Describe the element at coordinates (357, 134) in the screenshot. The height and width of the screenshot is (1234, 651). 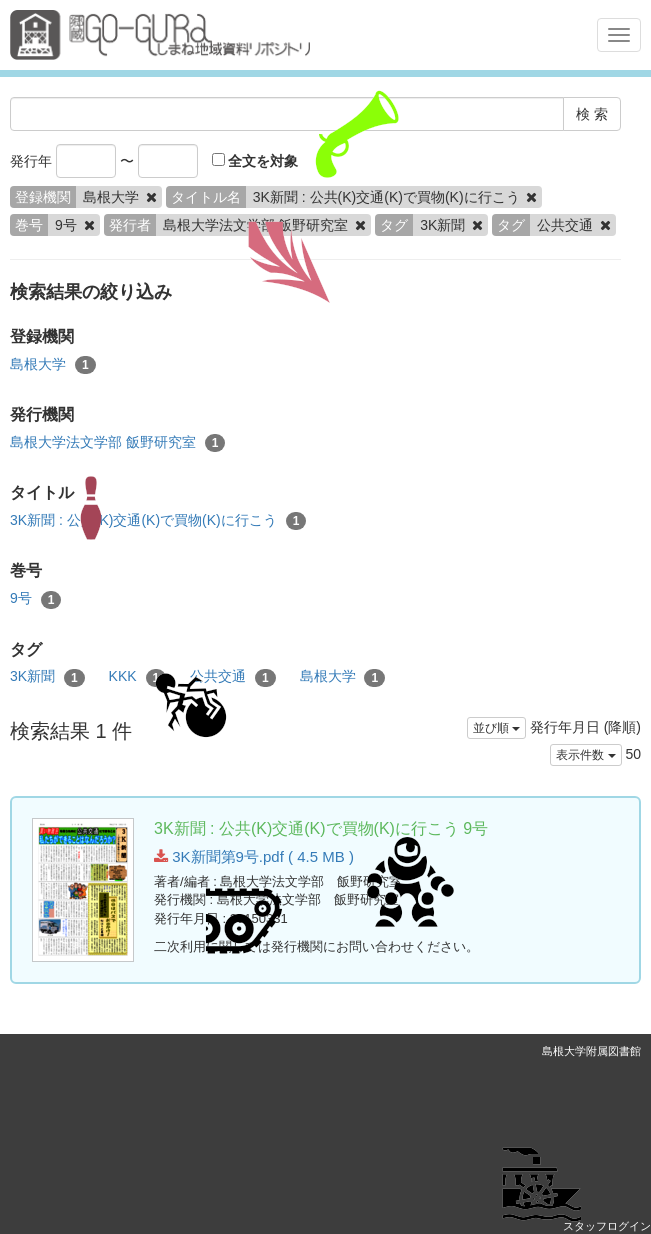
I see `select blunderbuss weapon in game inventory` at that location.